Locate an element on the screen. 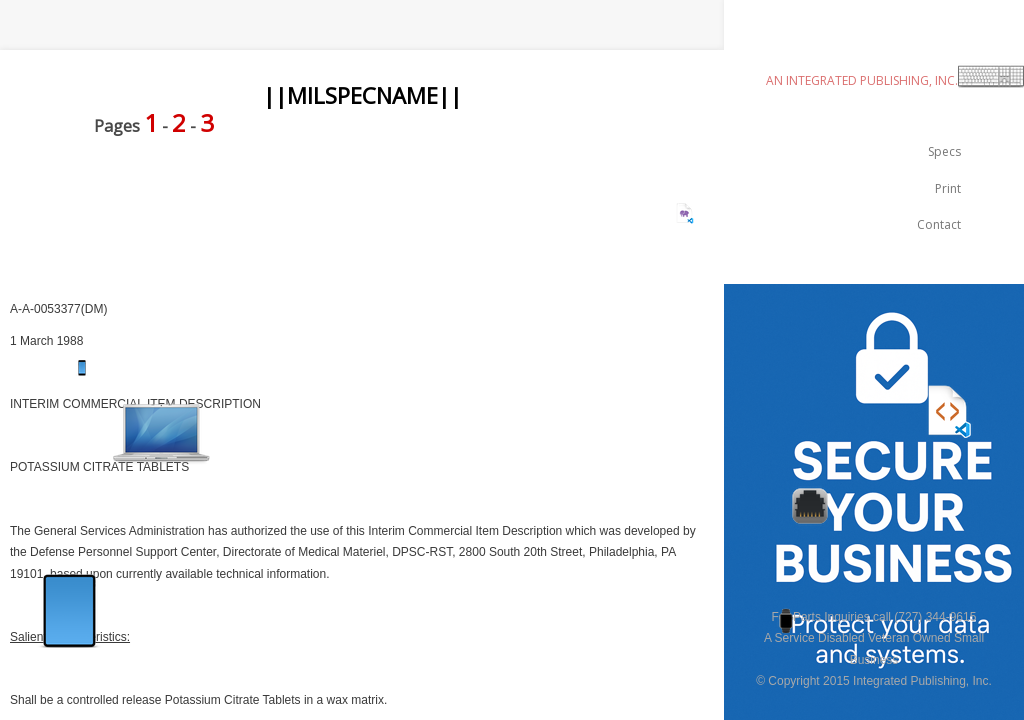 The height and width of the screenshot is (720, 1024). open a PHP file in Visual Studio Code is located at coordinates (684, 213).